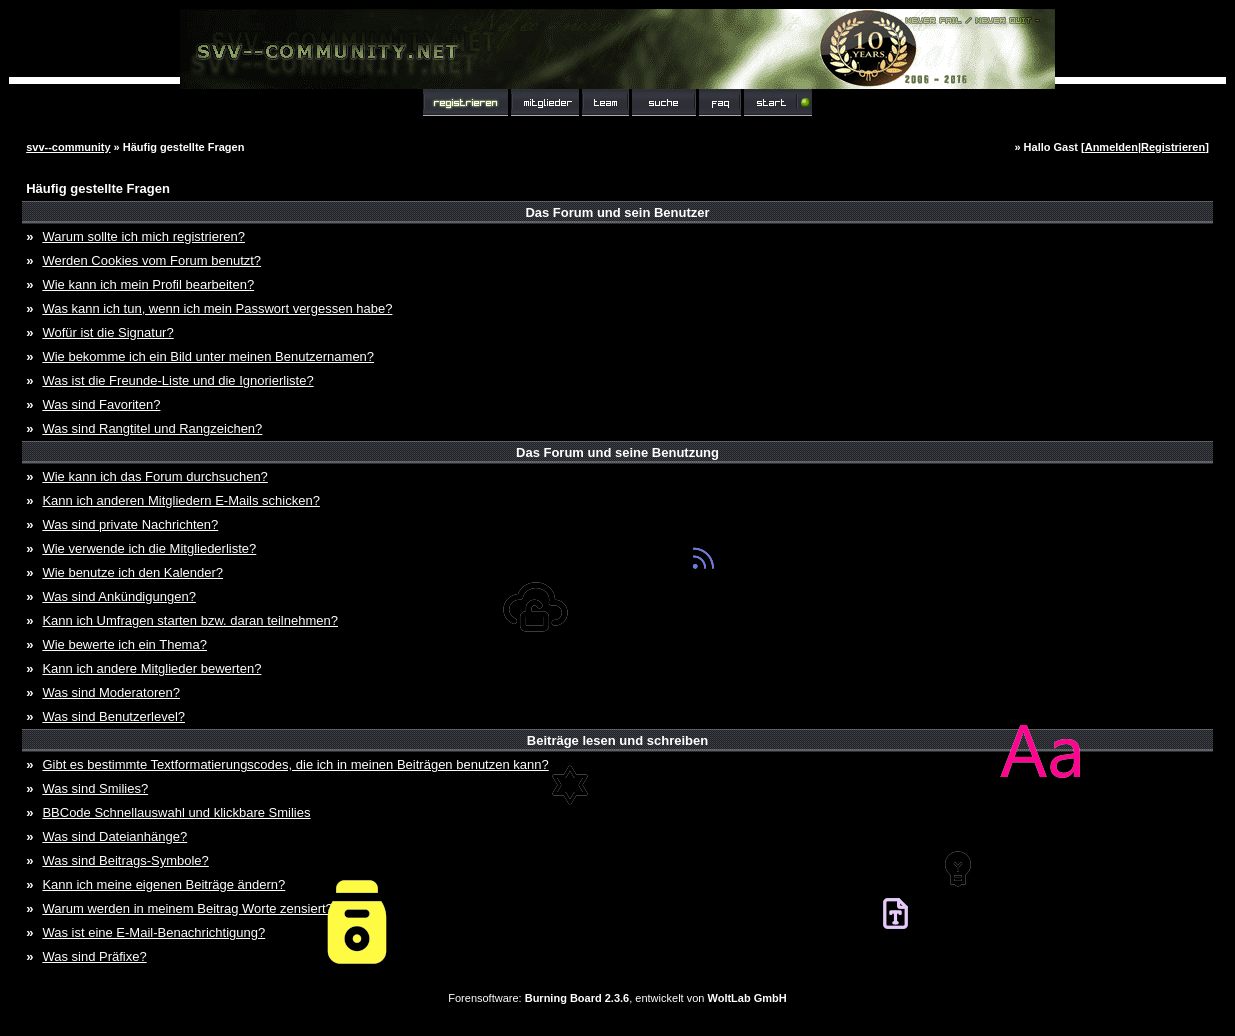 The width and height of the screenshot is (1235, 1036). Describe the element at coordinates (958, 868) in the screenshot. I see `access tips or ideas` at that location.